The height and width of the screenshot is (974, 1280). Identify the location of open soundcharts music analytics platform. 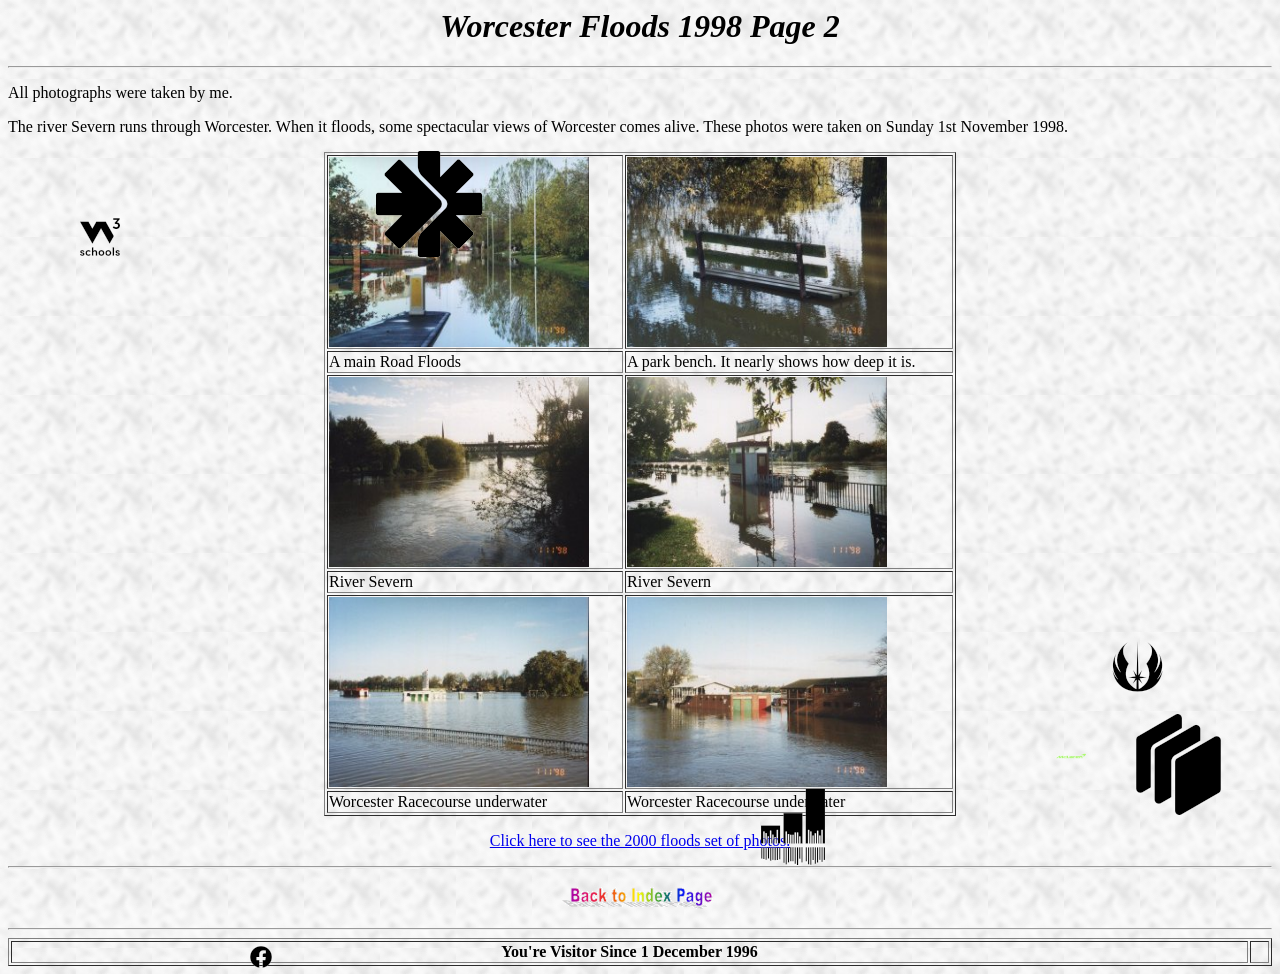
(793, 827).